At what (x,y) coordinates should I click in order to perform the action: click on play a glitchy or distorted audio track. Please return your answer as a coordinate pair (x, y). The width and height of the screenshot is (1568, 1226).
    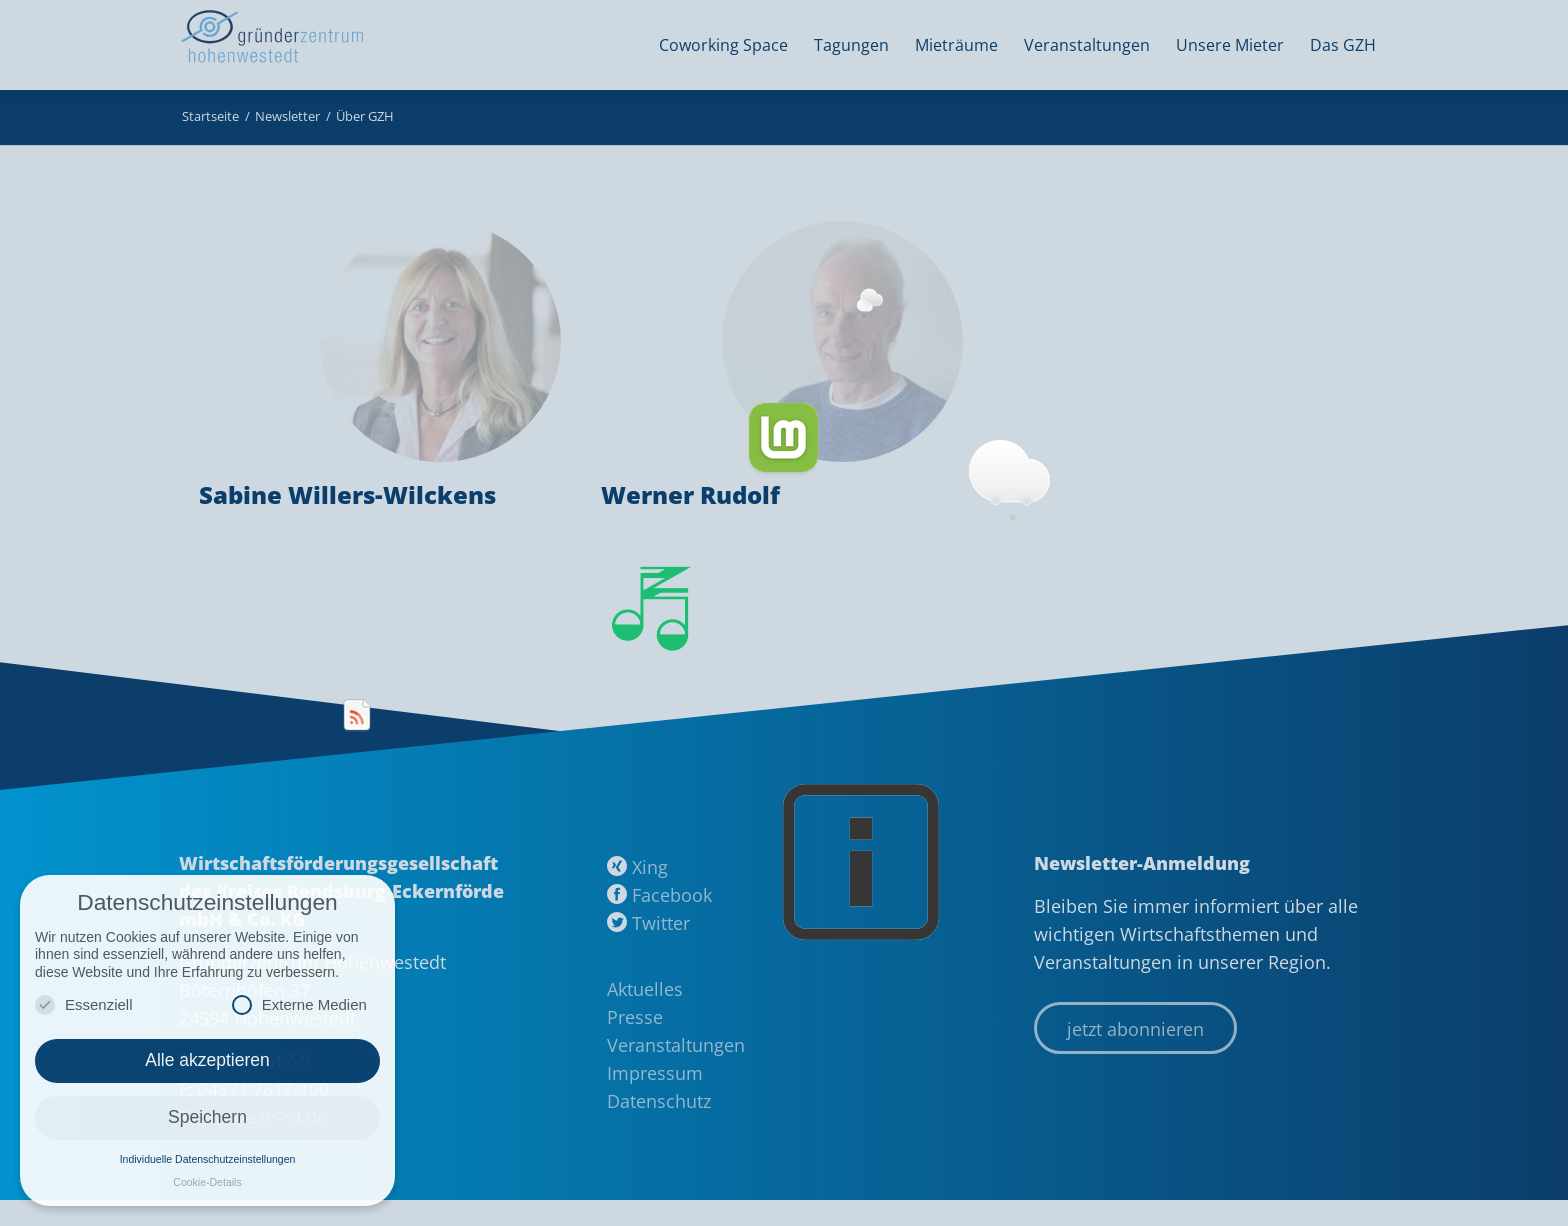
    Looking at the image, I should click on (652, 609).